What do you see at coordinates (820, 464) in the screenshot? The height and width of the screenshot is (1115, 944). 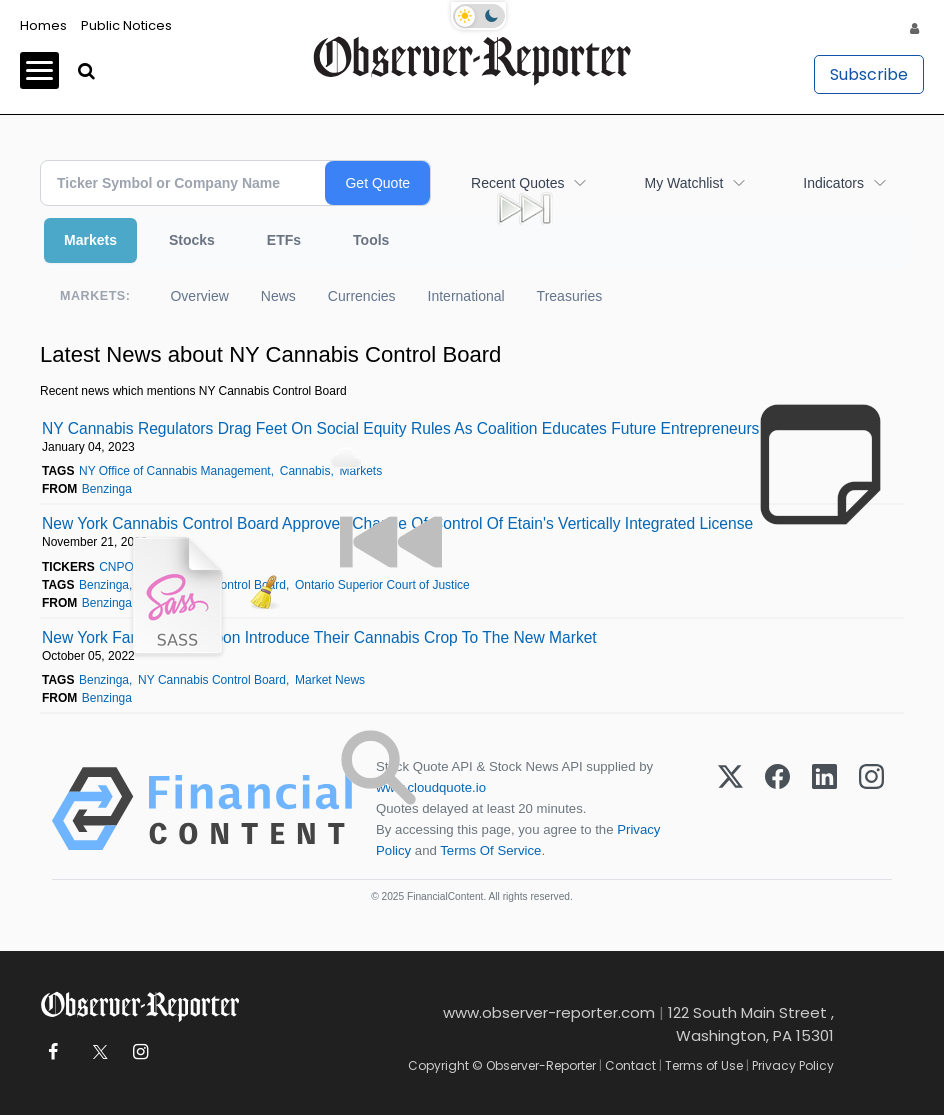 I see `access desktop widgets or desklets` at bounding box center [820, 464].